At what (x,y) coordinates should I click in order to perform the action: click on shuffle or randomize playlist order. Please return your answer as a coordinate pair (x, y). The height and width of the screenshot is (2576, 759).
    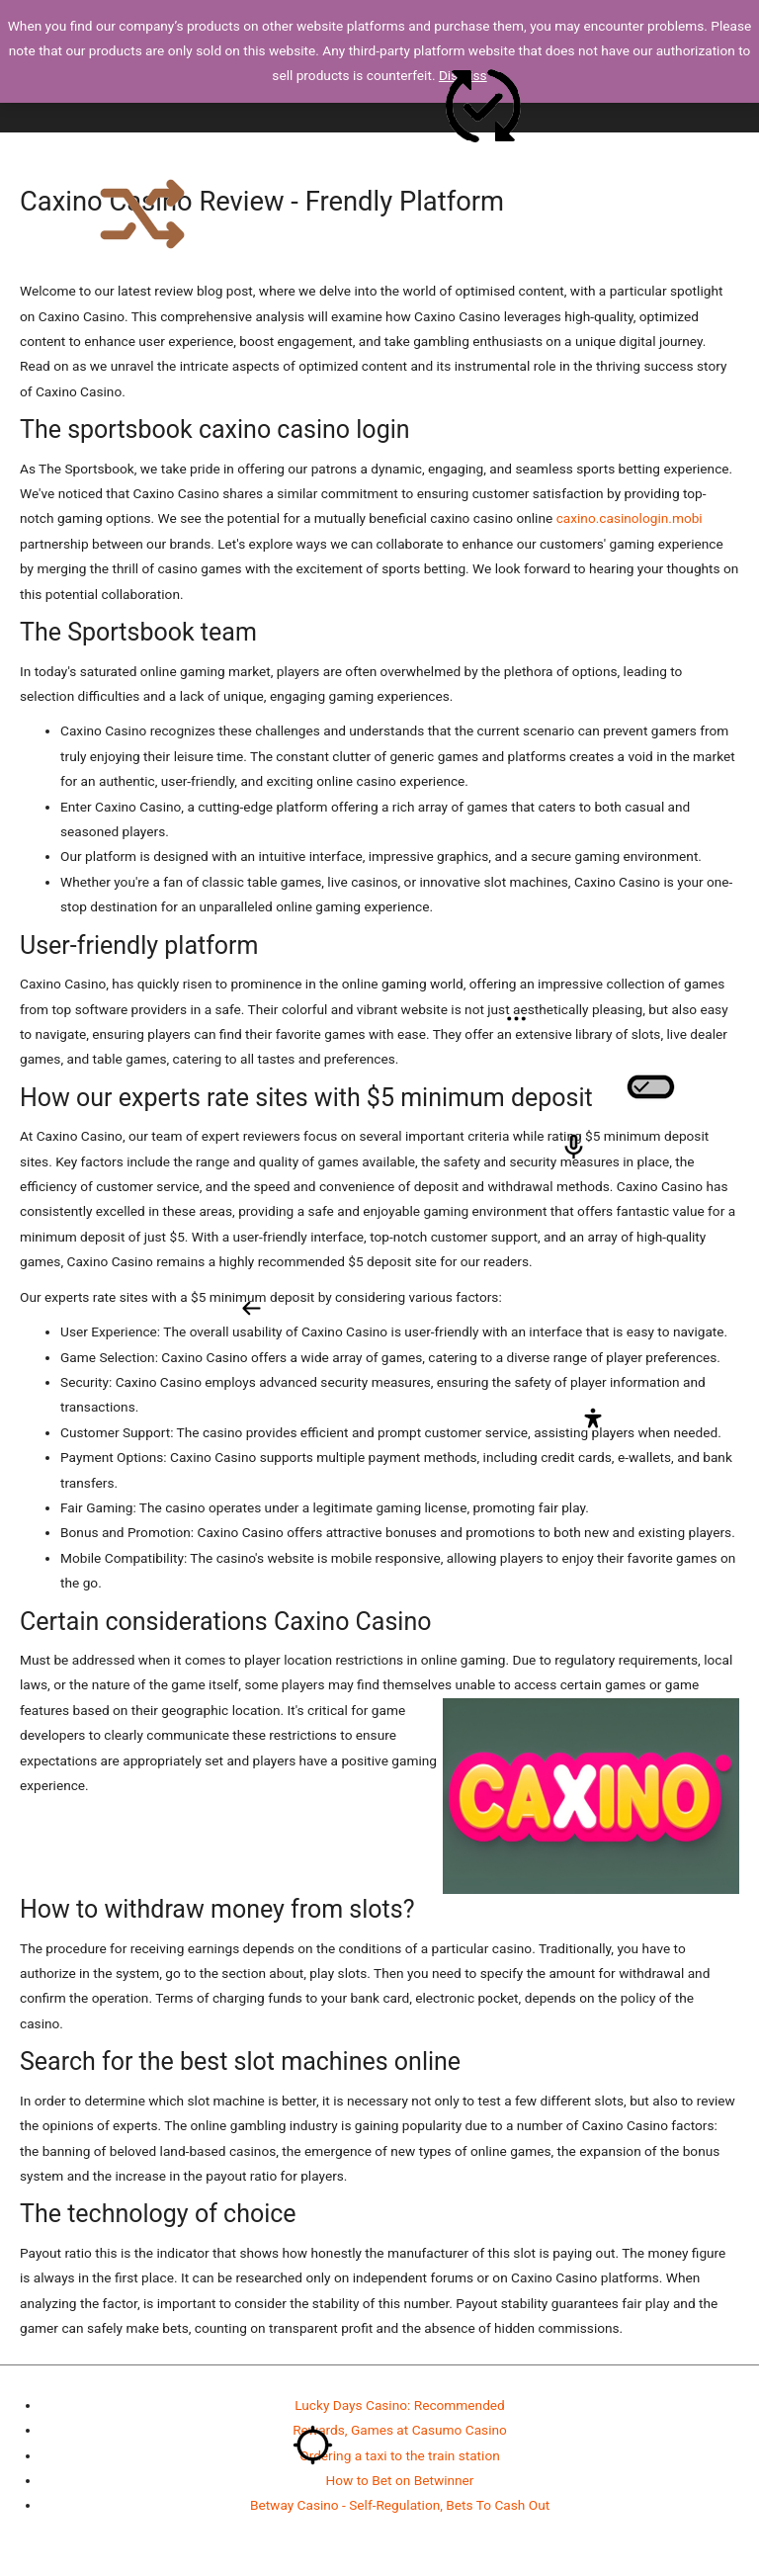
    Looking at the image, I should click on (140, 214).